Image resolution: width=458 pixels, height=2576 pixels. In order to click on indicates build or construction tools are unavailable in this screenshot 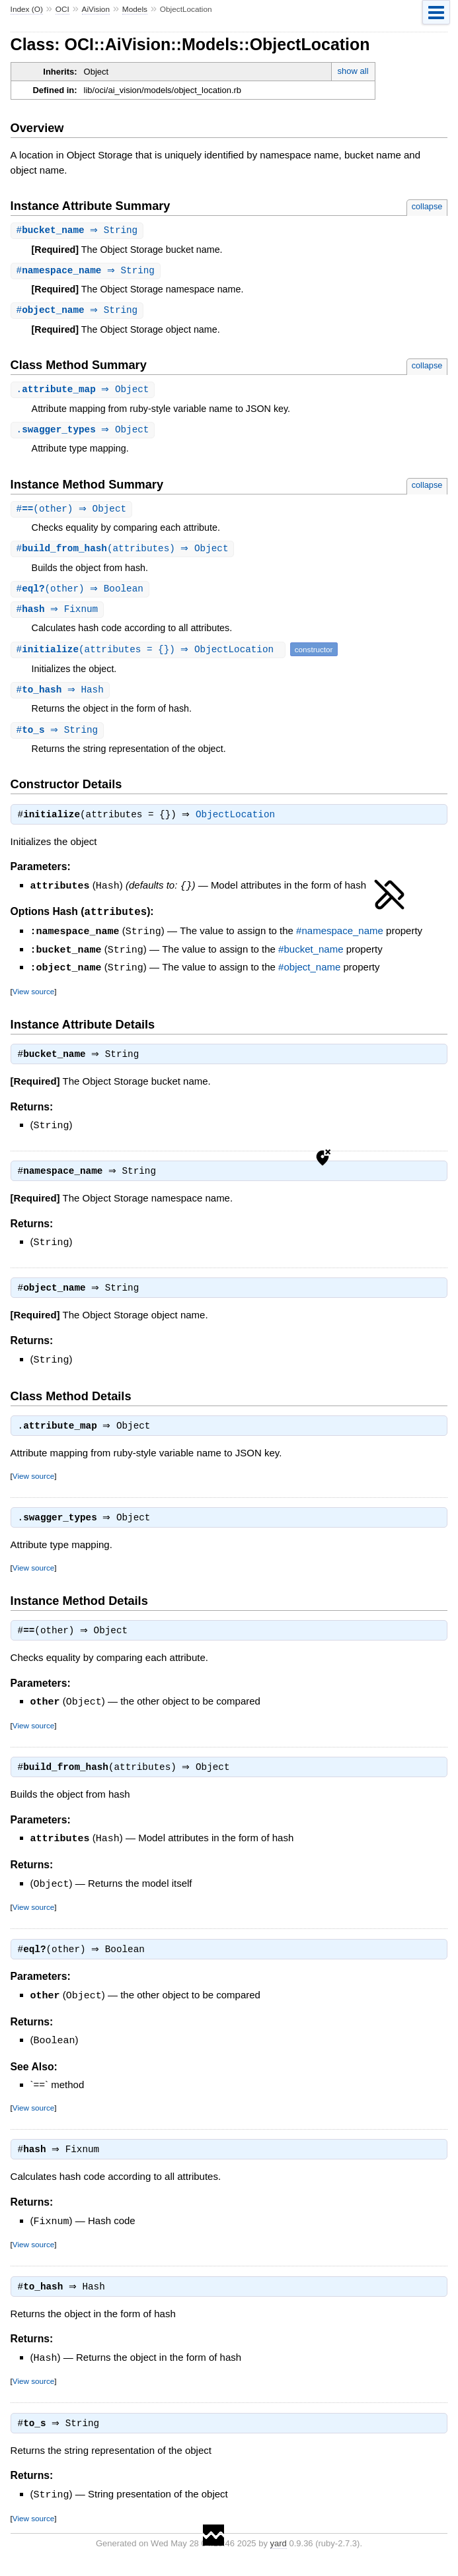, I will do `click(389, 895)`.